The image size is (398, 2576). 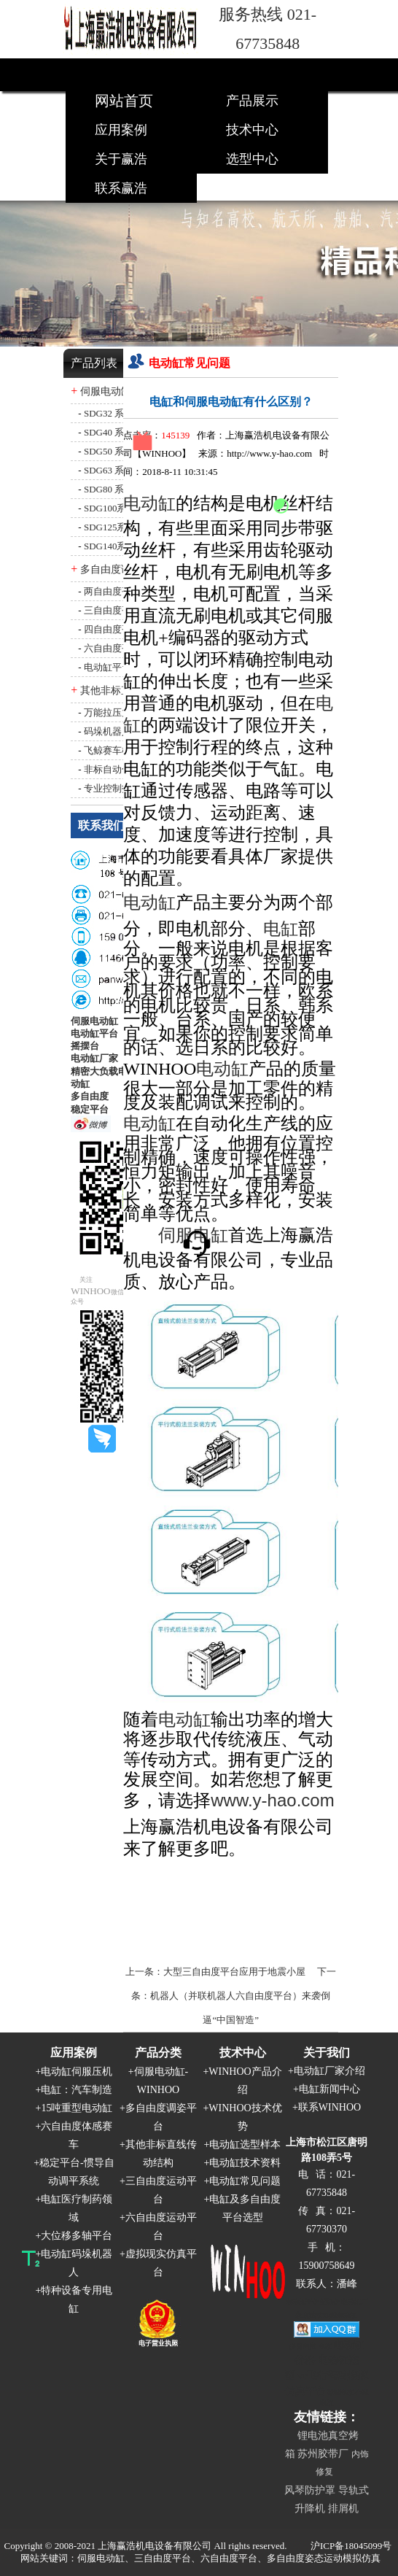 I want to click on format text as subscript, so click(x=31, y=2259).